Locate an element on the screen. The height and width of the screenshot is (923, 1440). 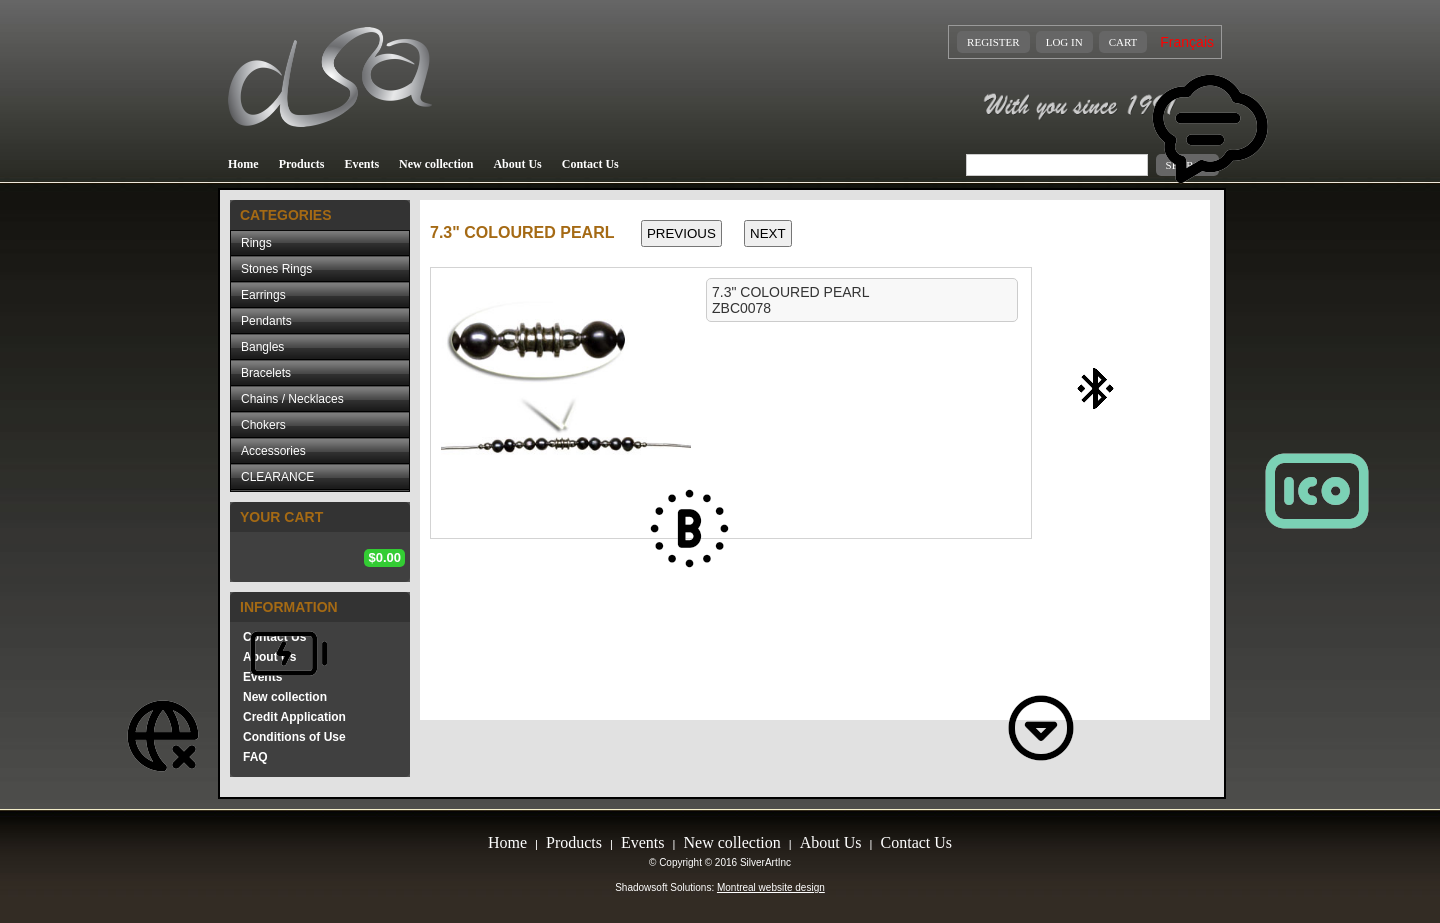
open chat or messaging is located at coordinates (1208, 129).